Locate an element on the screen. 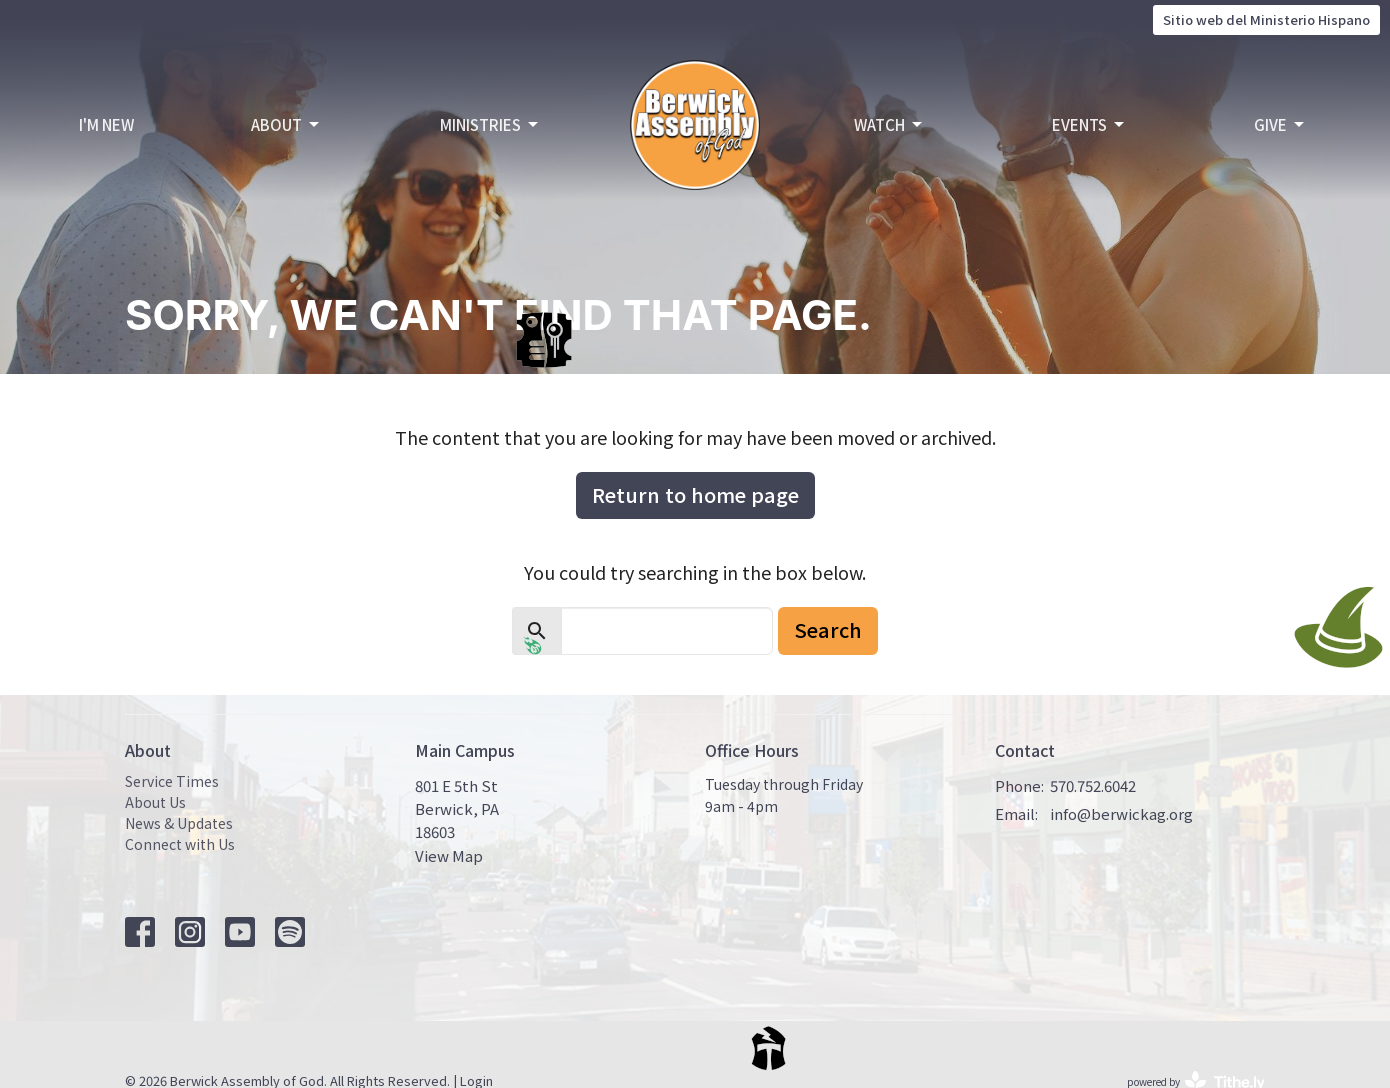 Image resolution: width=1390 pixels, height=1088 pixels. represents a puzzle or matching game mechanic is located at coordinates (544, 340).